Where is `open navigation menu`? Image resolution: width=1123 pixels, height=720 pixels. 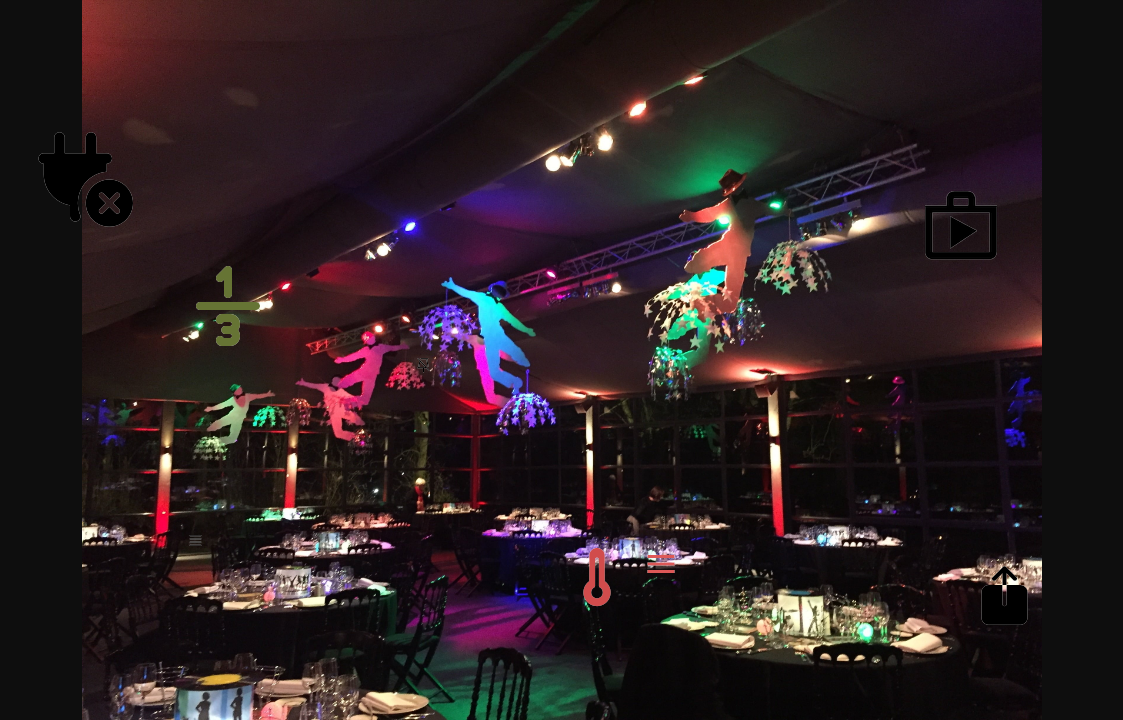 open navigation menu is located at coordinates (195, 540).